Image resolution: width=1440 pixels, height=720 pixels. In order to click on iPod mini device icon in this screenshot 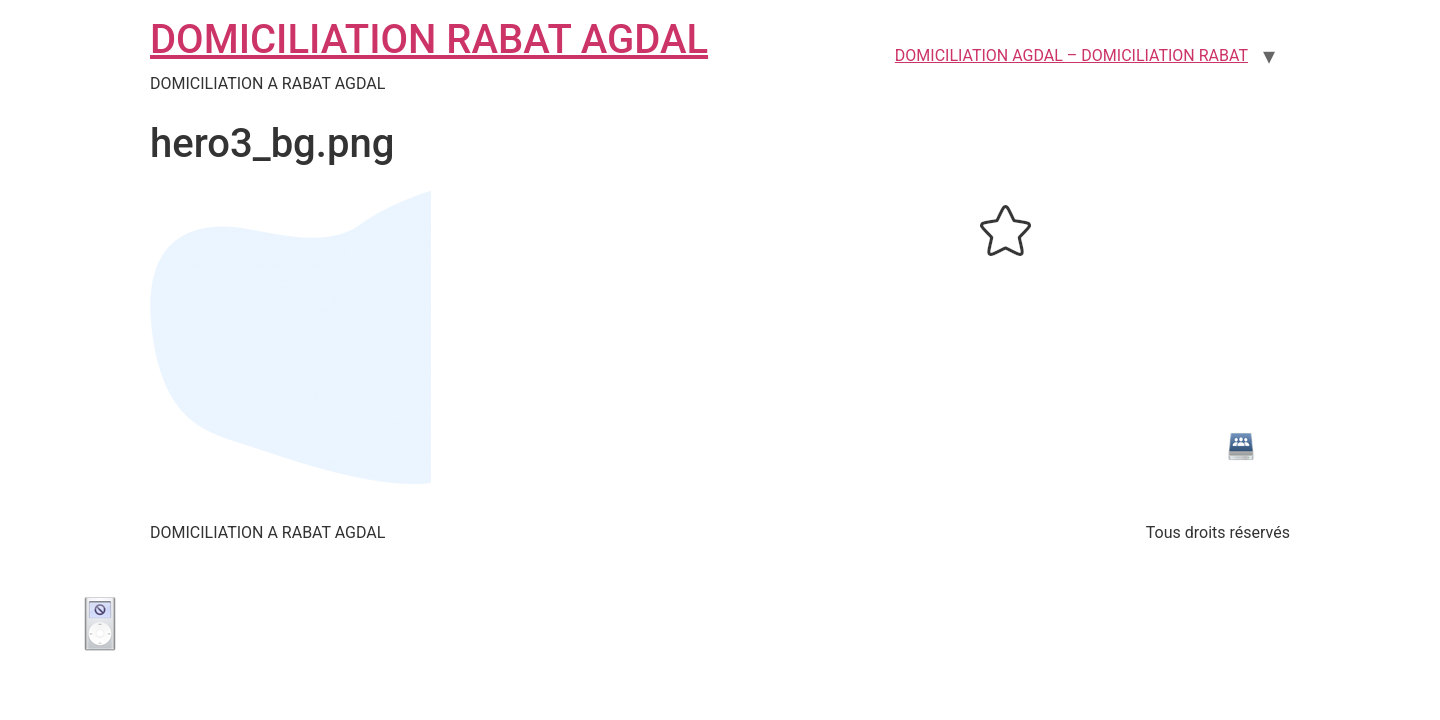, I will do `click(100, 624)`.